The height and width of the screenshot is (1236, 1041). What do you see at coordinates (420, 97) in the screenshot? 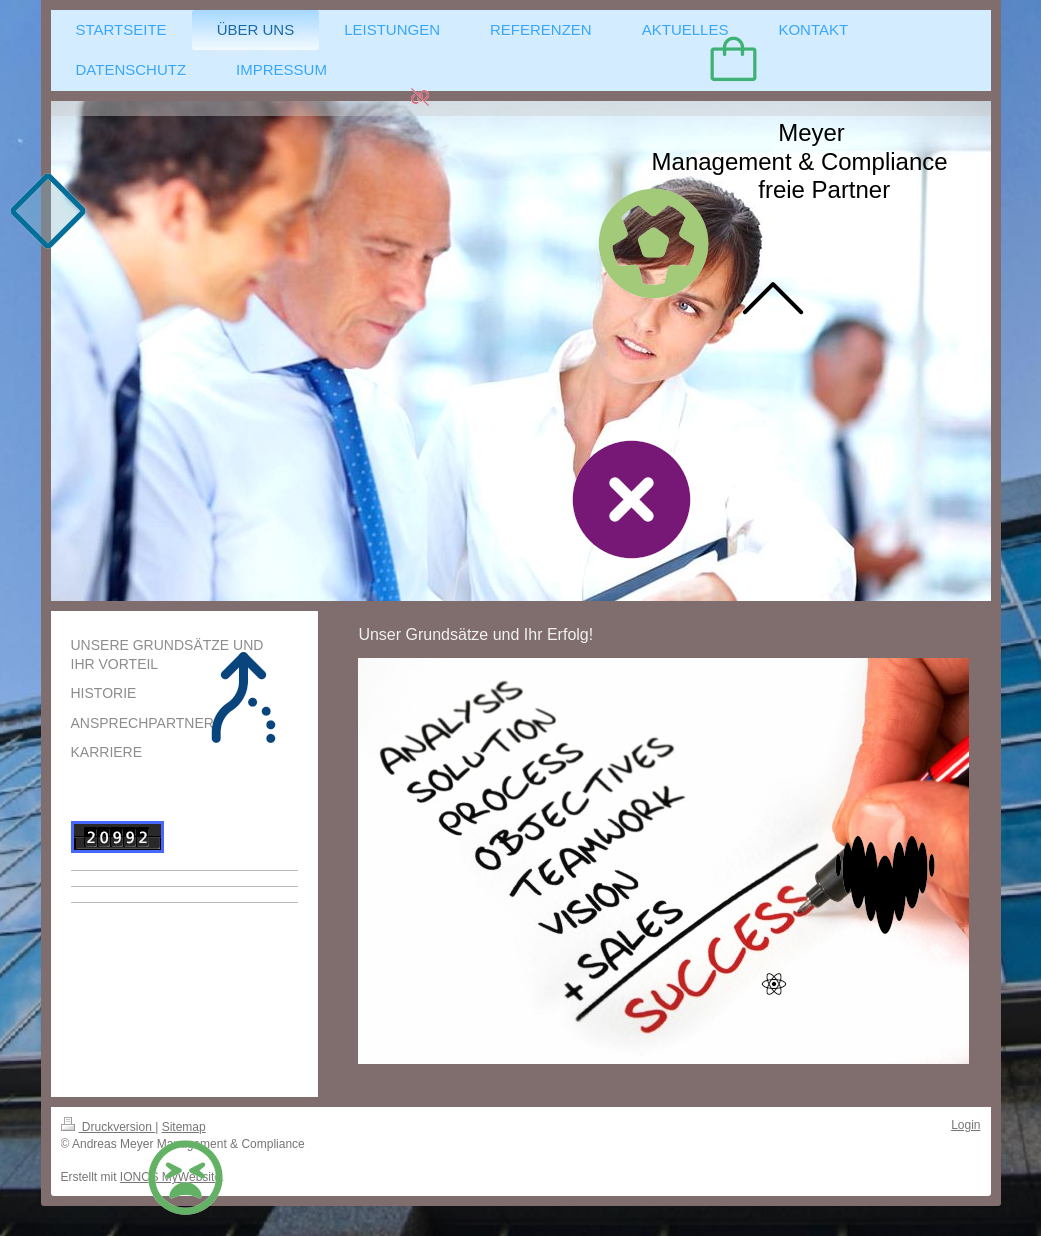
I see `indicates a broken or invalid link` at bounding box center [420, 97].